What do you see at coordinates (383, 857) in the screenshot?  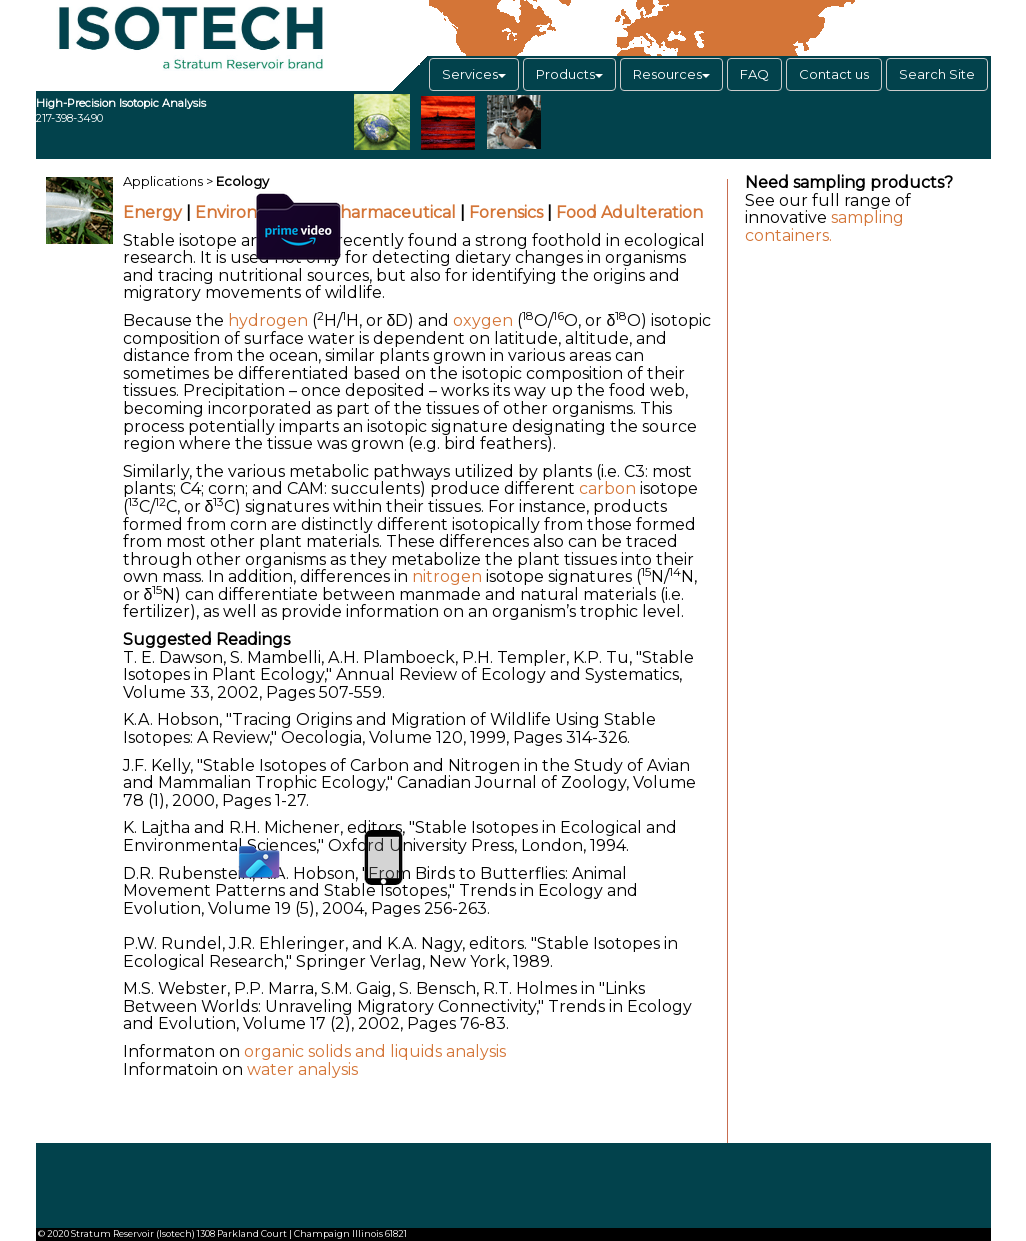 I see `view connected iPad Air device` at bounding box center [383, 857].